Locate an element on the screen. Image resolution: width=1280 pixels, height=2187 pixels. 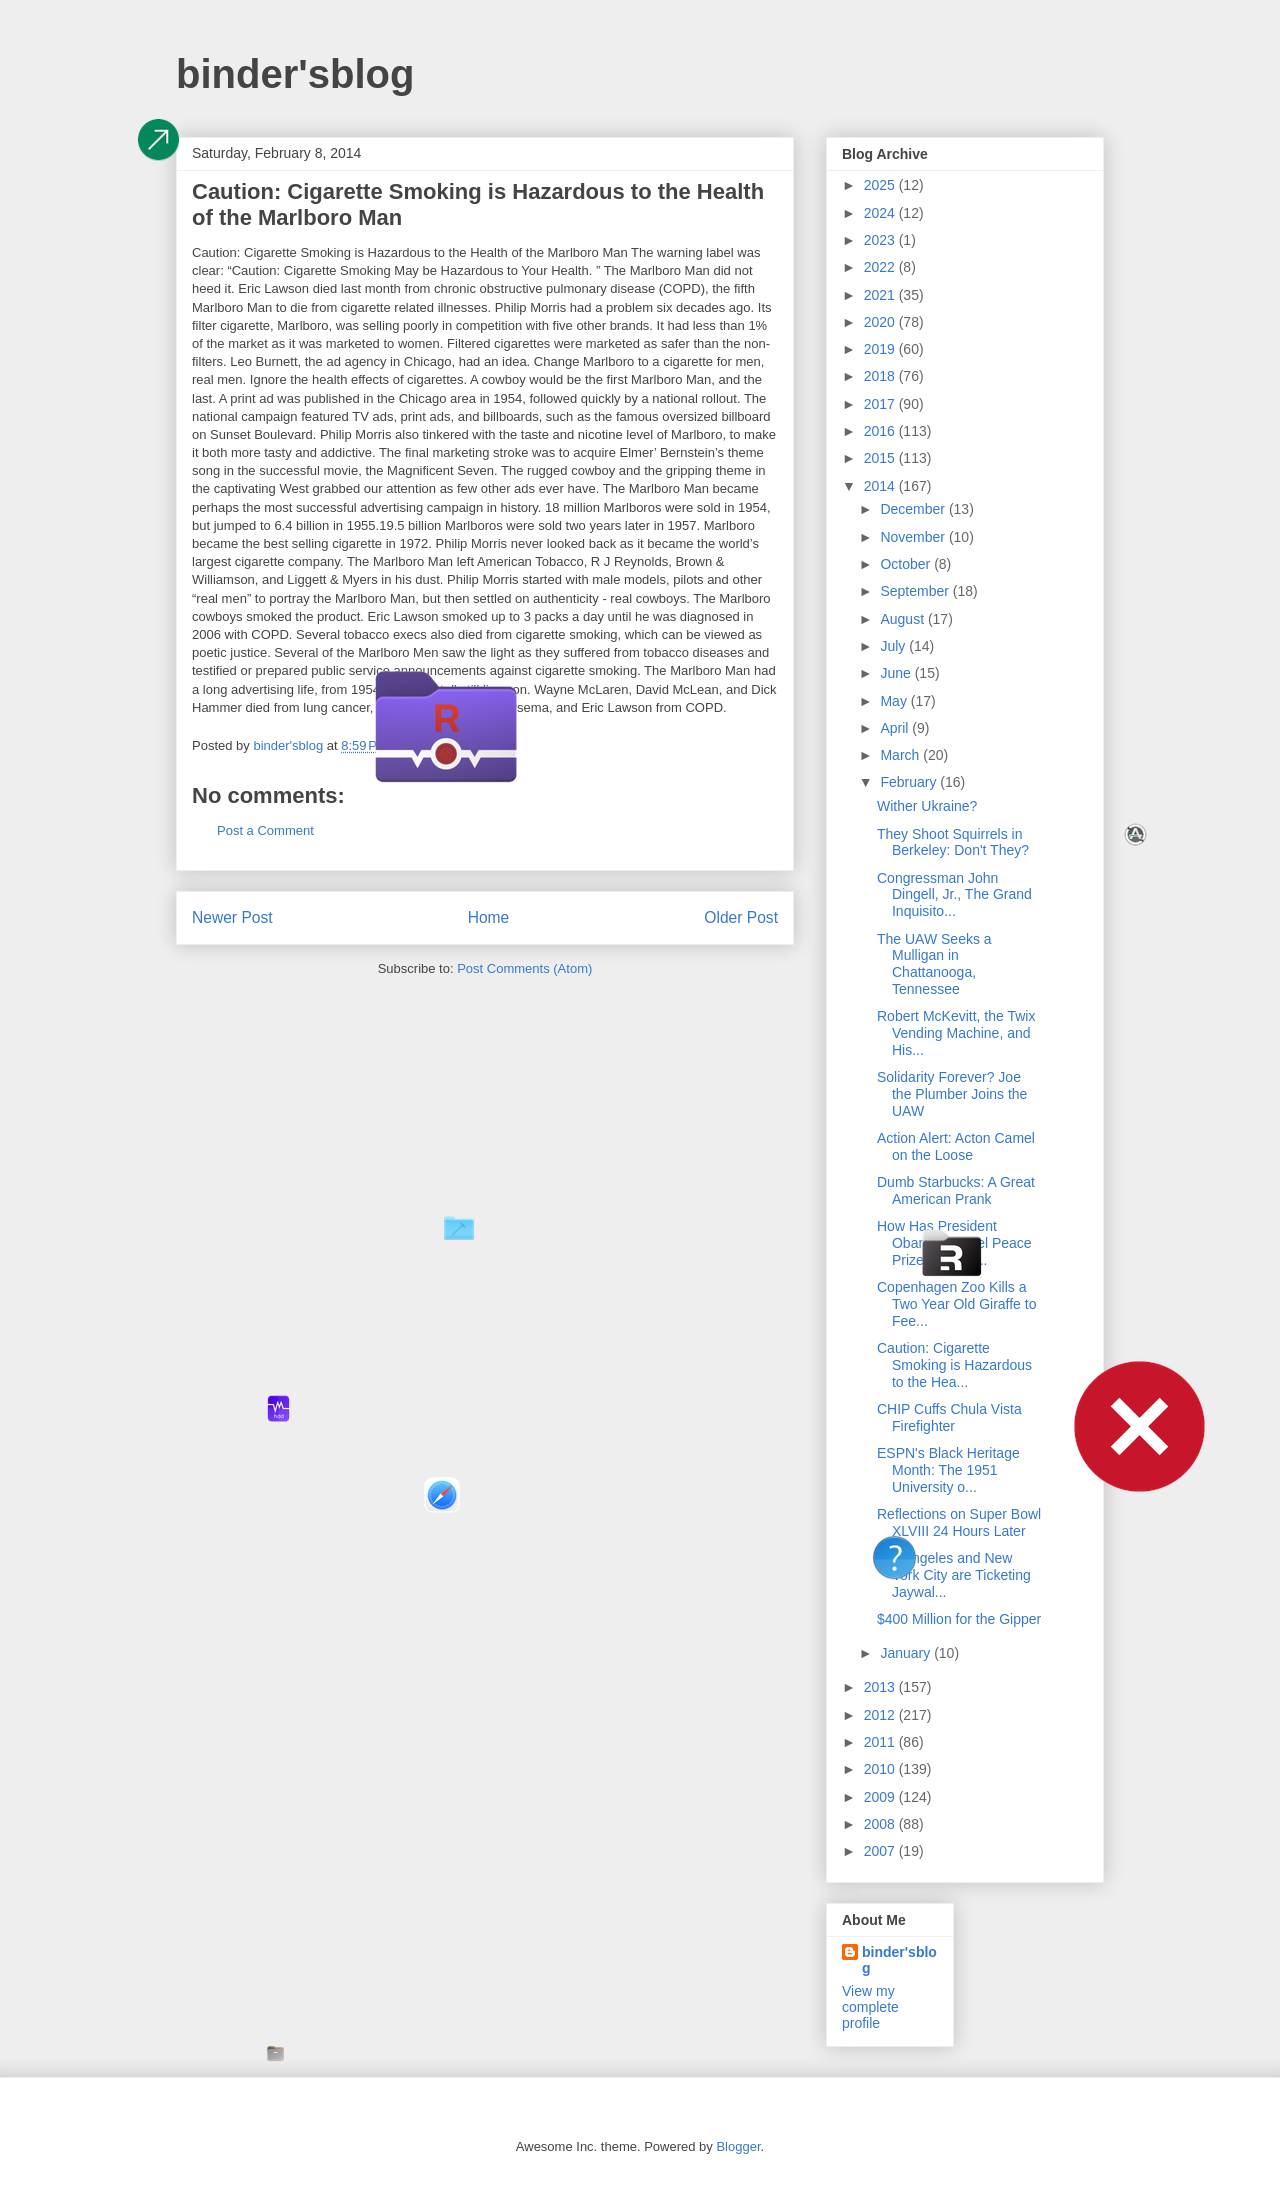
open developer tools and resources folder is located at coordinates (459, 1228).